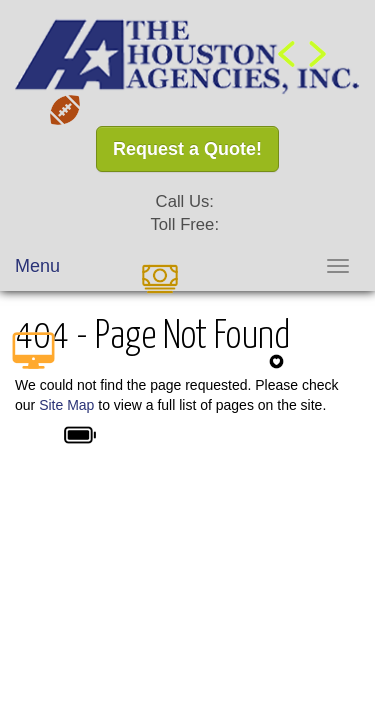 The height and width of the screenshot is (720, 375). Describe the element at coordinates (33, 350) in the screenshot. I see `switch to desktop view` at that location.